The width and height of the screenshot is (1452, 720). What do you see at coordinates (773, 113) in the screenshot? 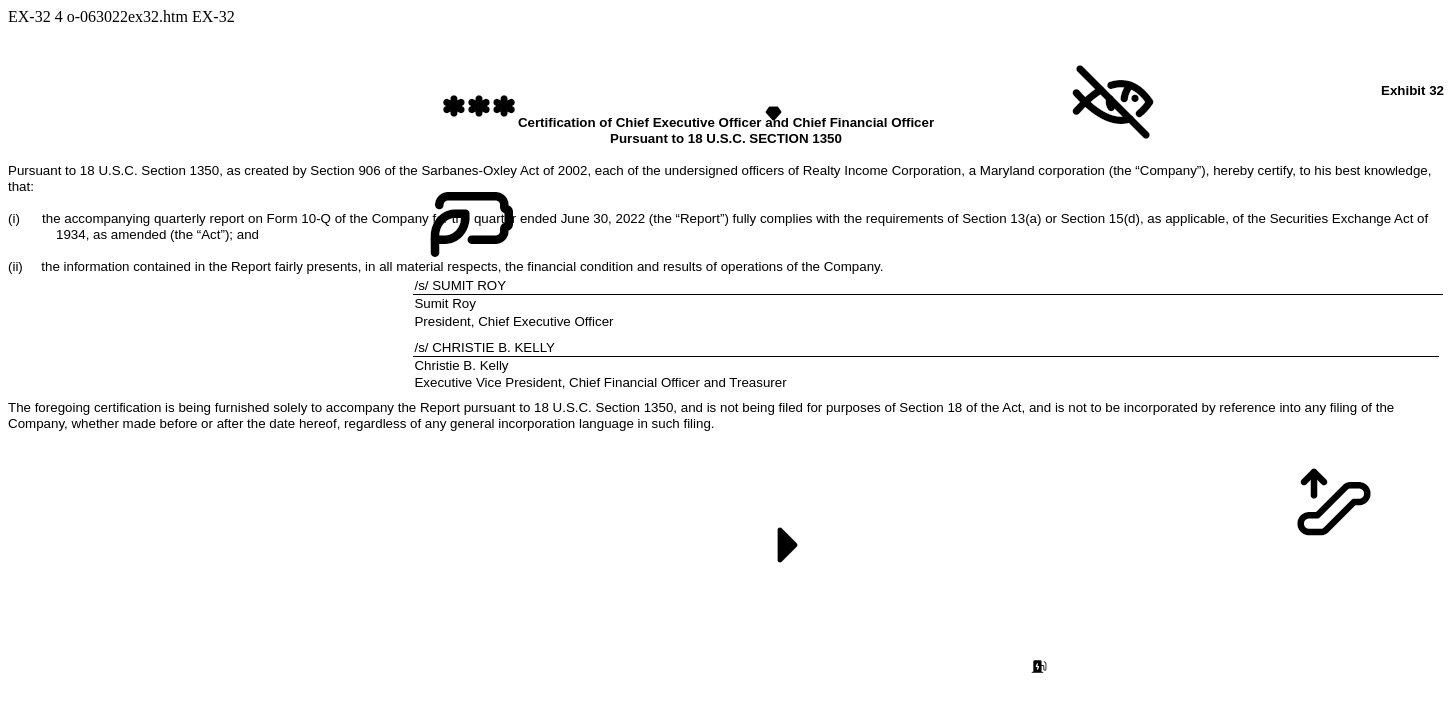
I see `open sketch app` at bounding box center [773, 113].